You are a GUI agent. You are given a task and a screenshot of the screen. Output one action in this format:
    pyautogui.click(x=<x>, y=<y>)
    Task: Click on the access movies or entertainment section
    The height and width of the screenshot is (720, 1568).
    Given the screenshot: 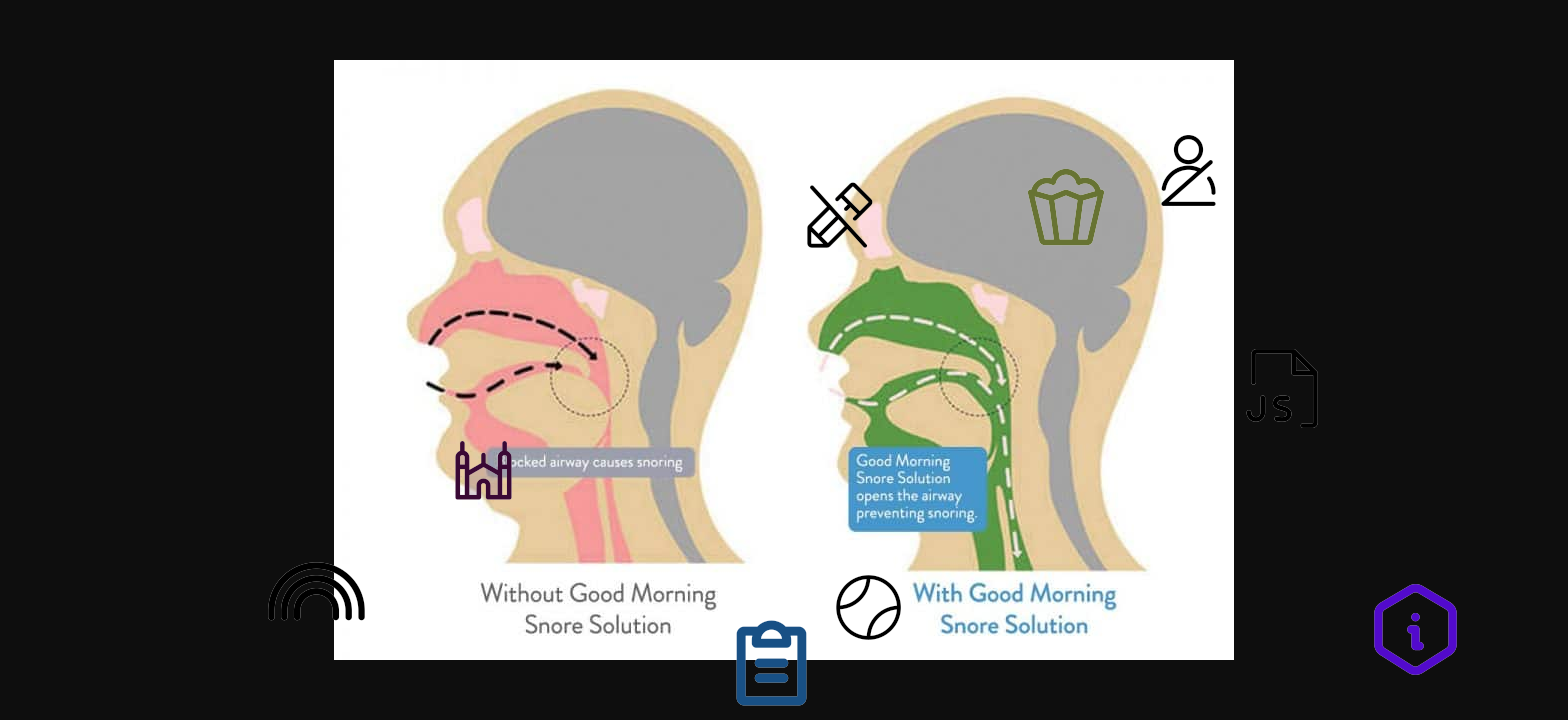 What is the action you would take?
    pyautogui.click(x=1066, y=210)
    